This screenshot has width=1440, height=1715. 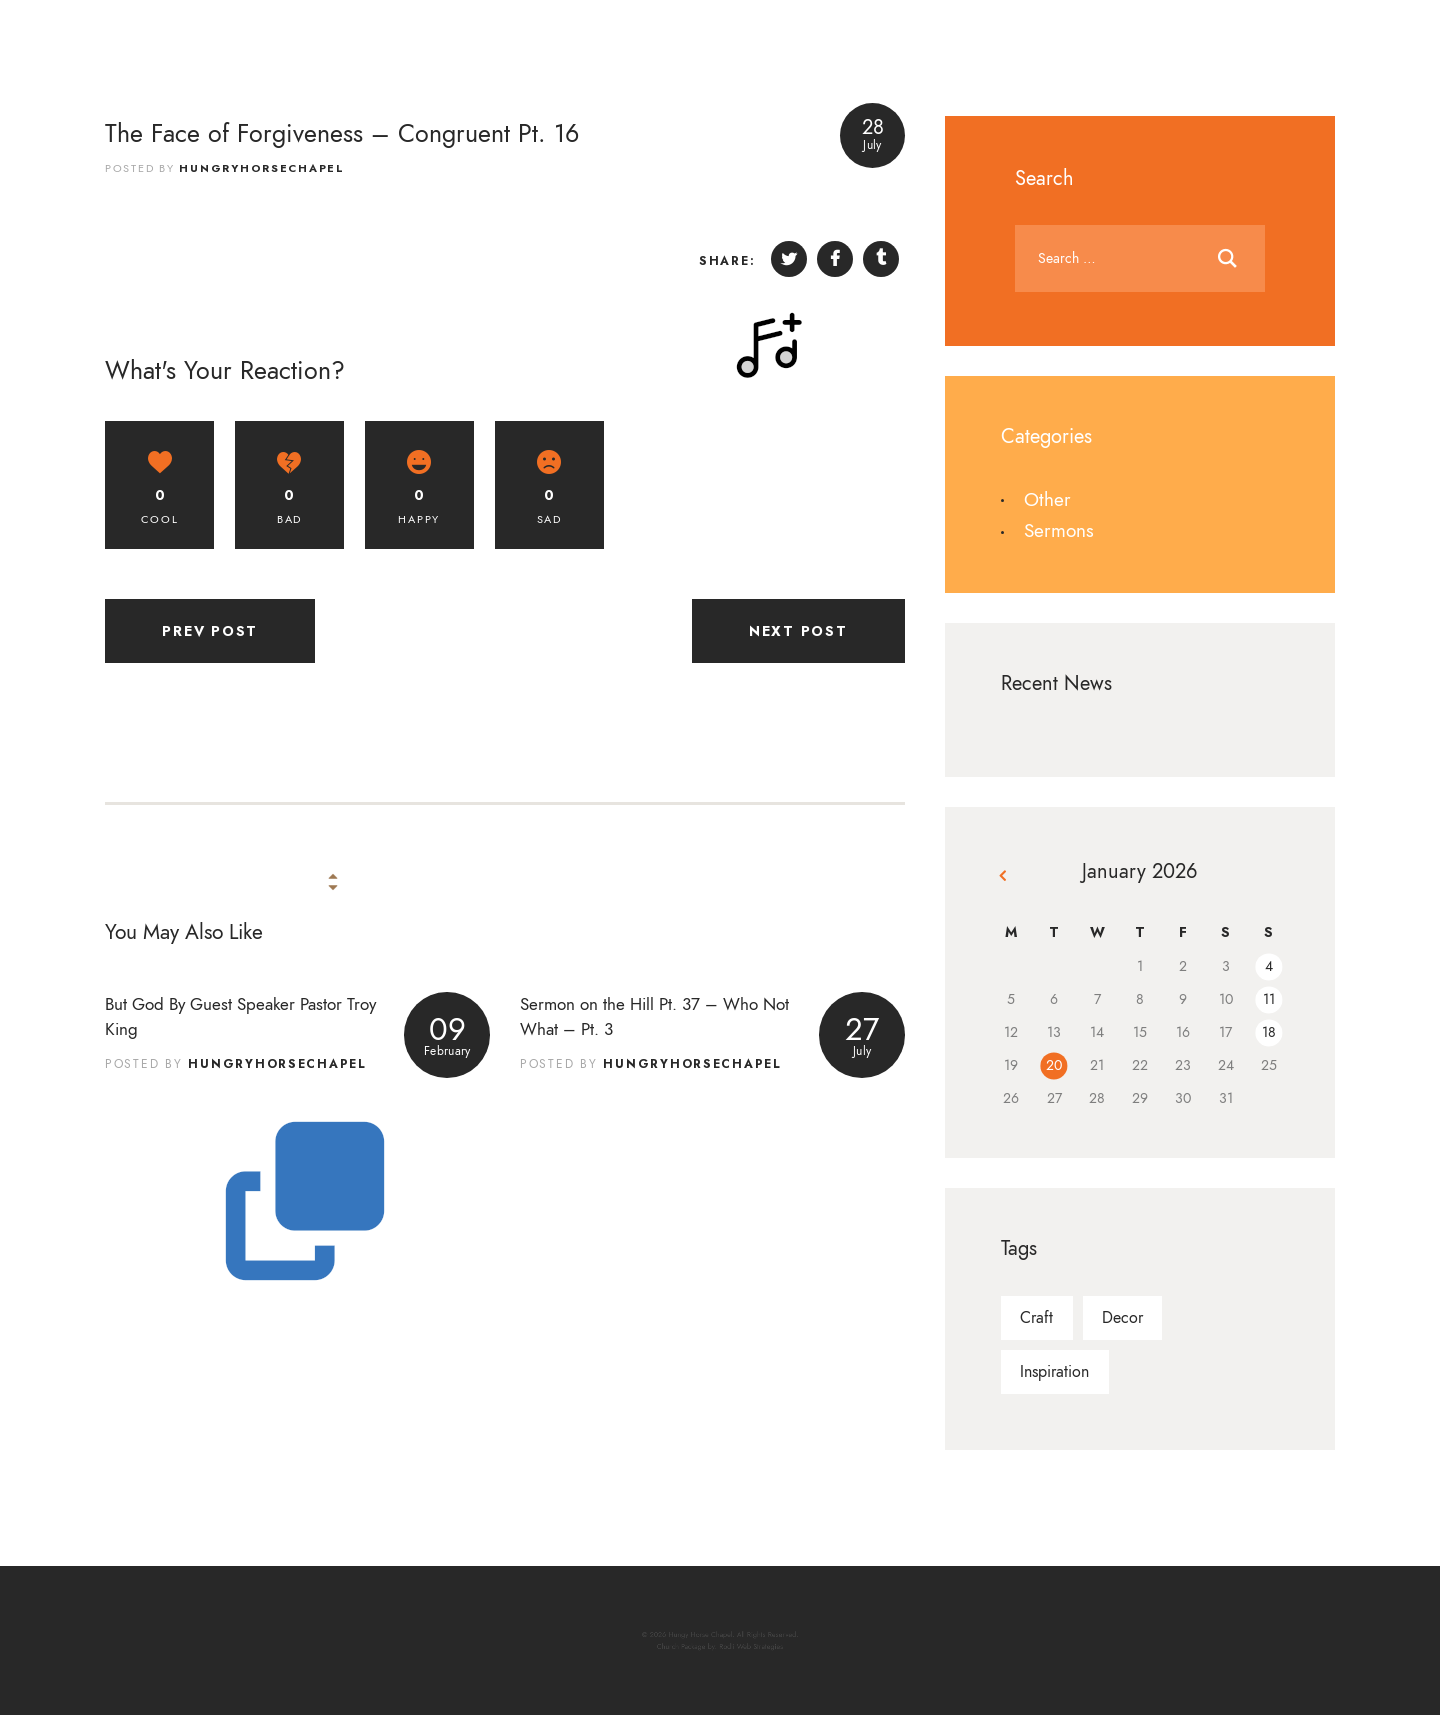 What do you see at coordinates (770, 346) in the screenshot?
I see `add a new song to your library` at bounding box center [770, 346].